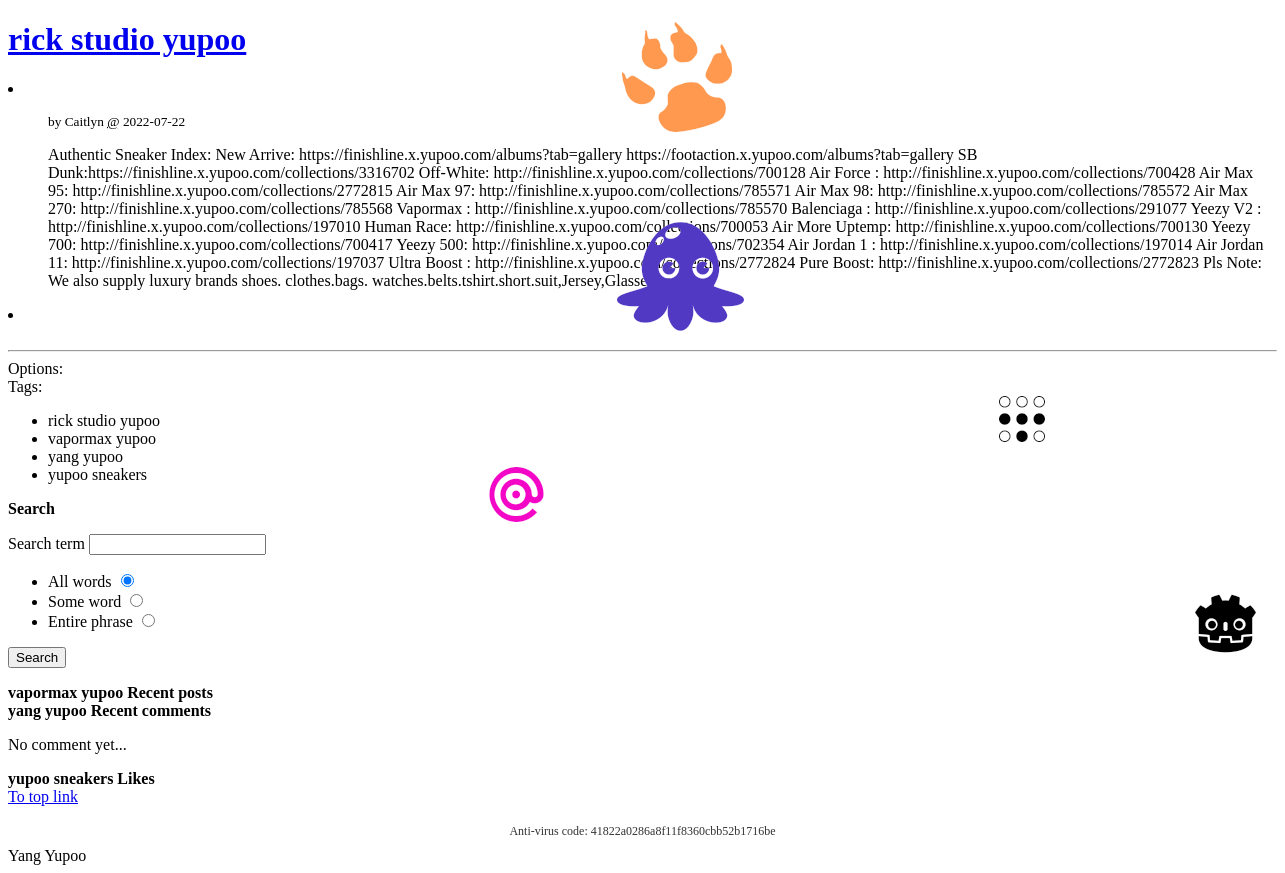 This screenshot has width=1285, height=873. Describe the element at coordinates (1022, 419) in the screenshot. I see `open tailscale vpn settings` at that location.